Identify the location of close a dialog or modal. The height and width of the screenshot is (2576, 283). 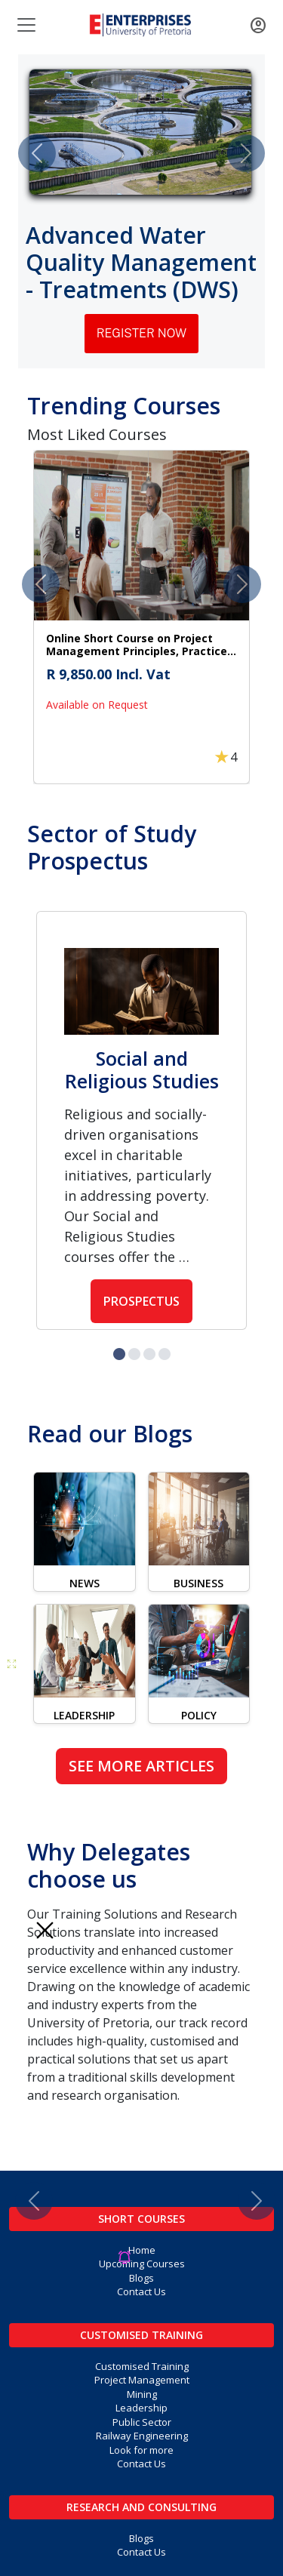
(45, 1930).